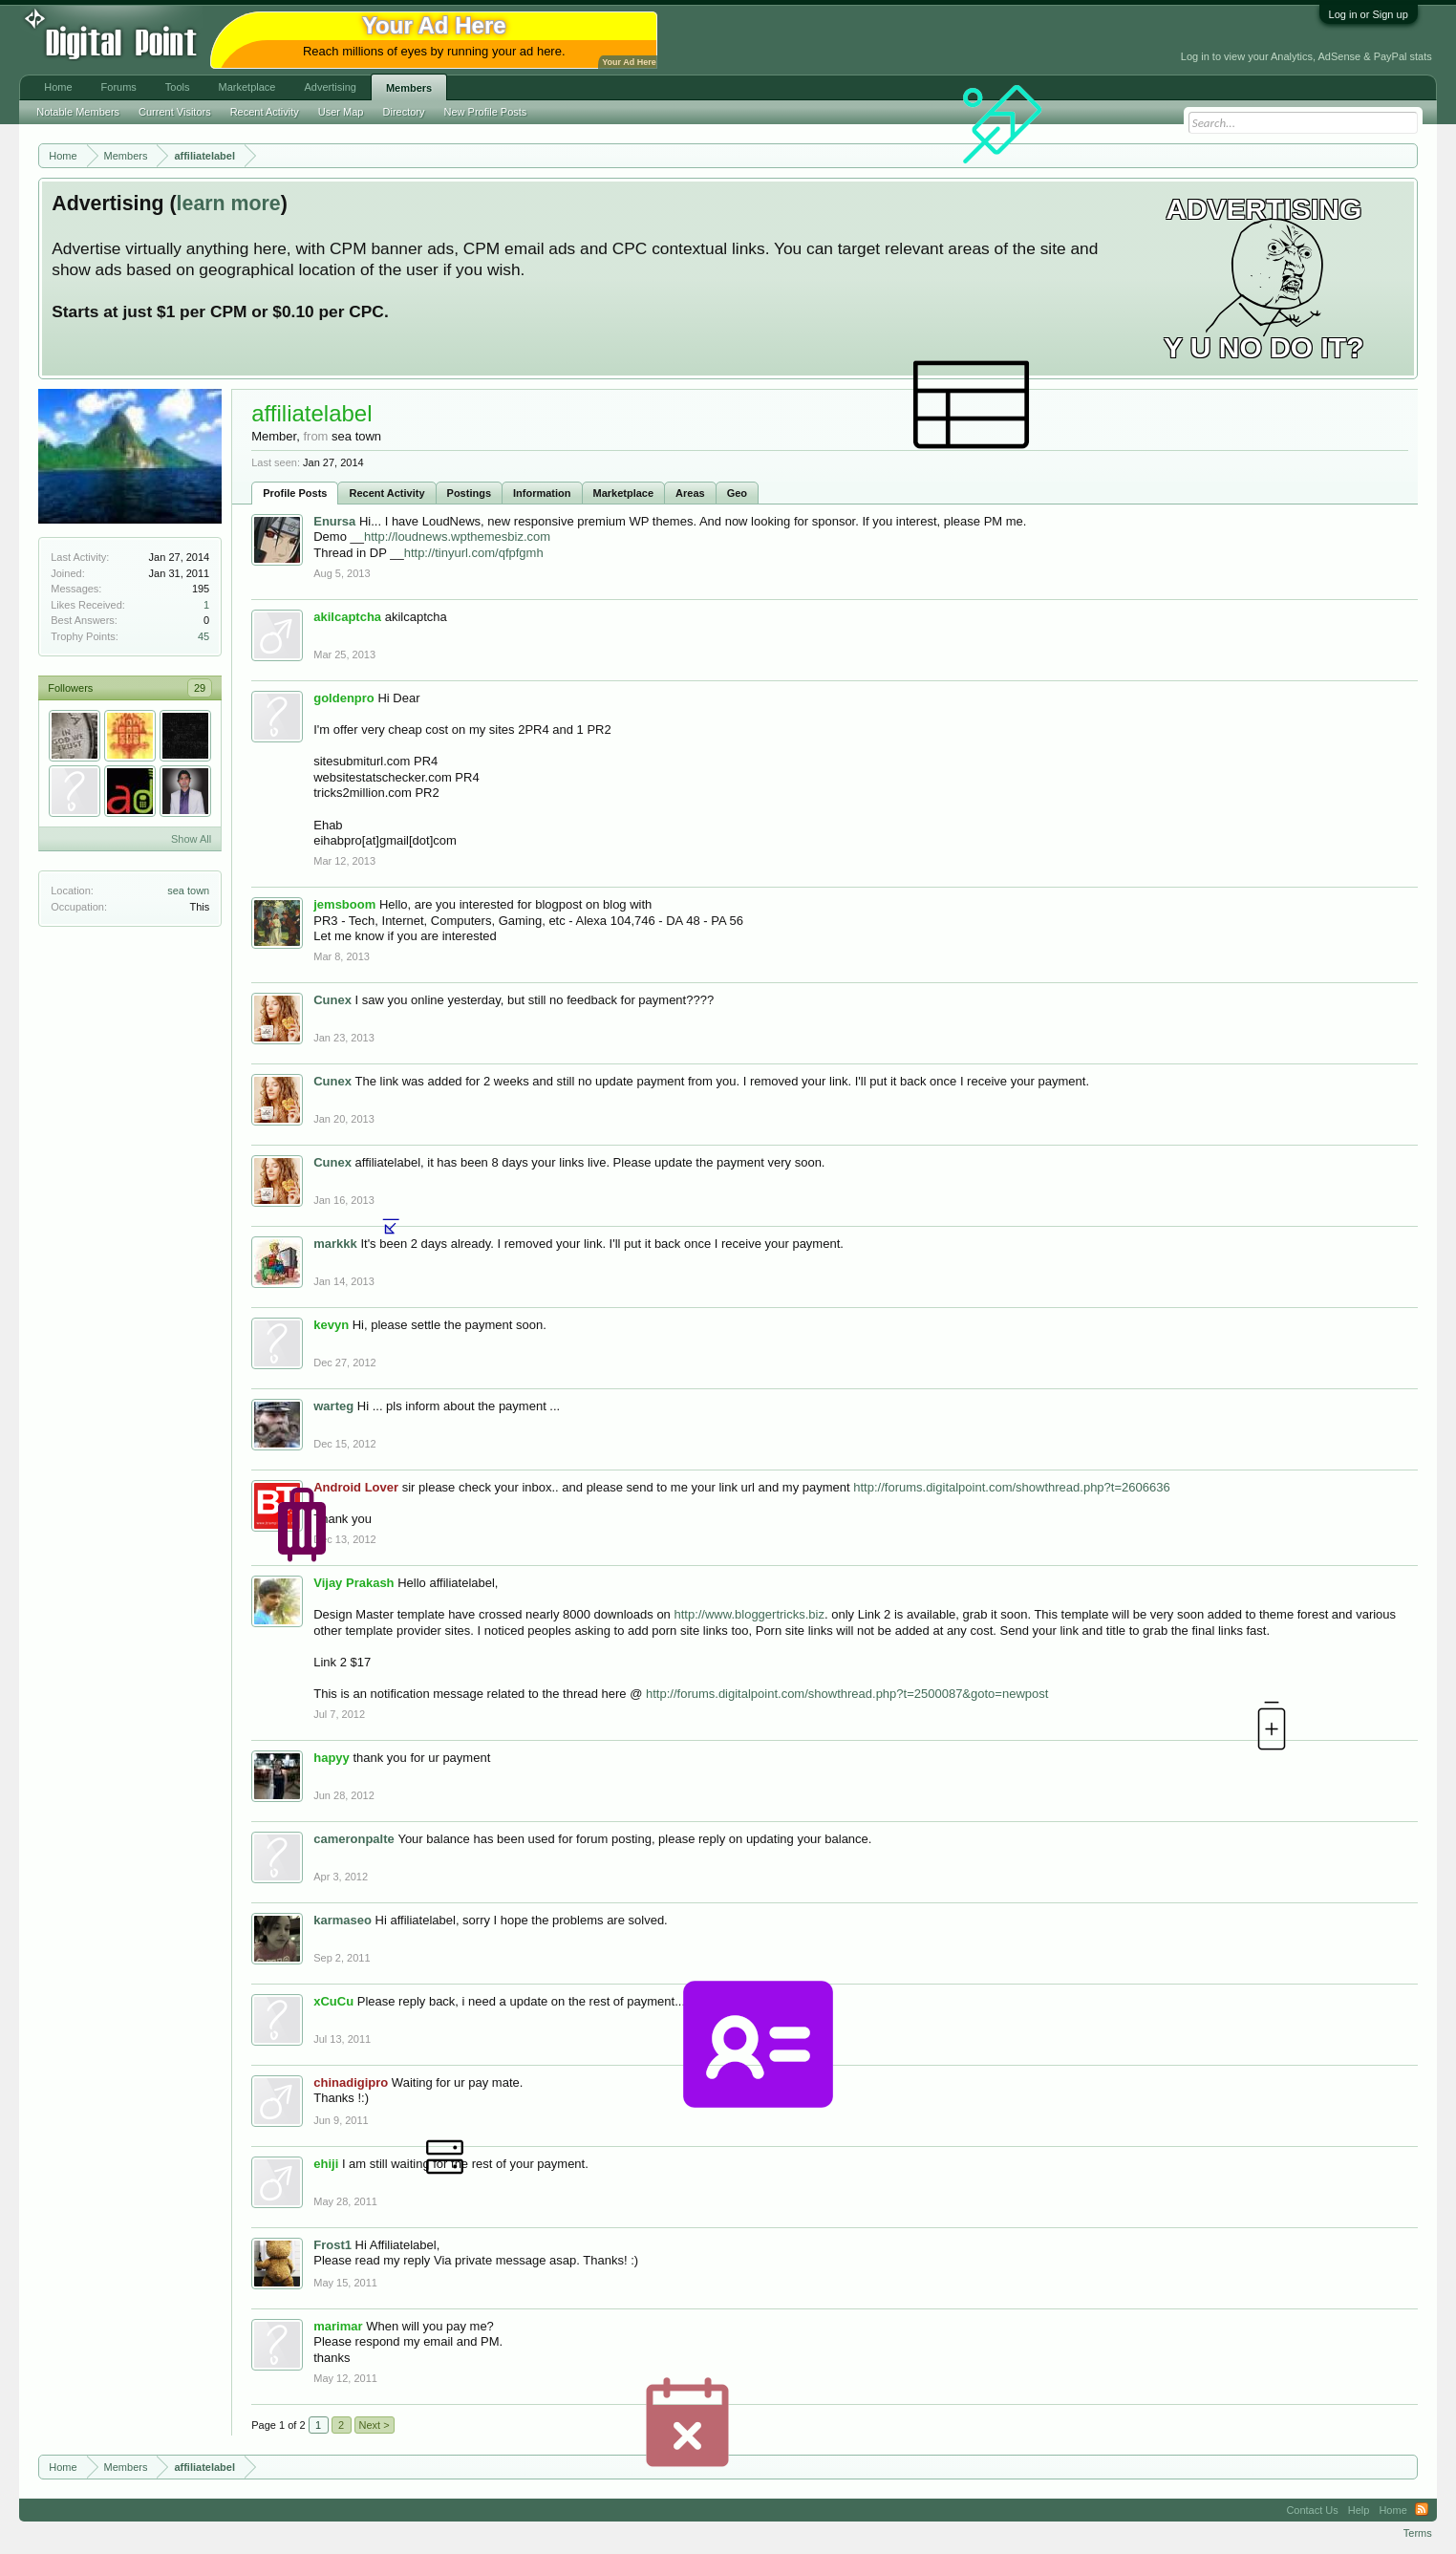  Describe the element at coordinates (971, 404) in the screenshot. I see `view data in table format` at that location.